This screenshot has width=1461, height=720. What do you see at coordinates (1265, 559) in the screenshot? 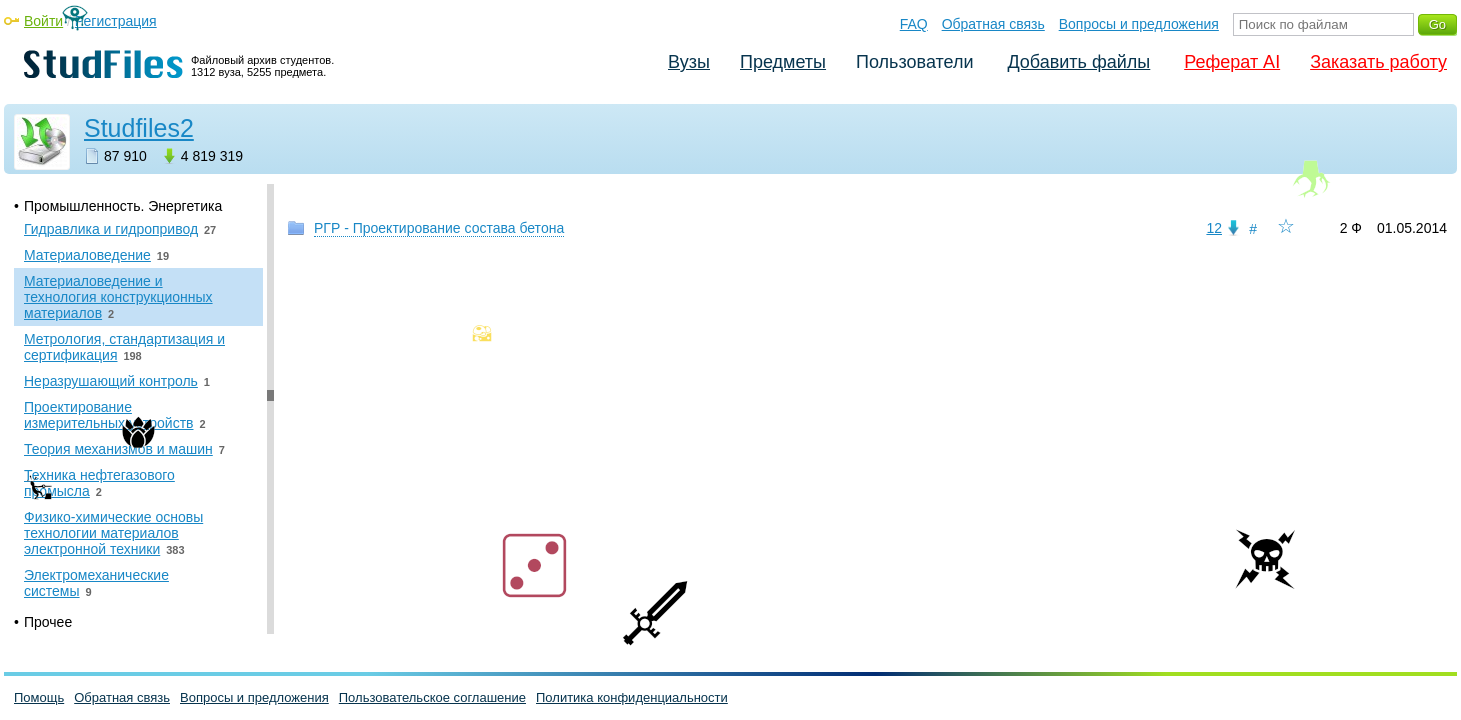
I see `indicates a powerful attack or special ability` at bounding box center [1265, 559].